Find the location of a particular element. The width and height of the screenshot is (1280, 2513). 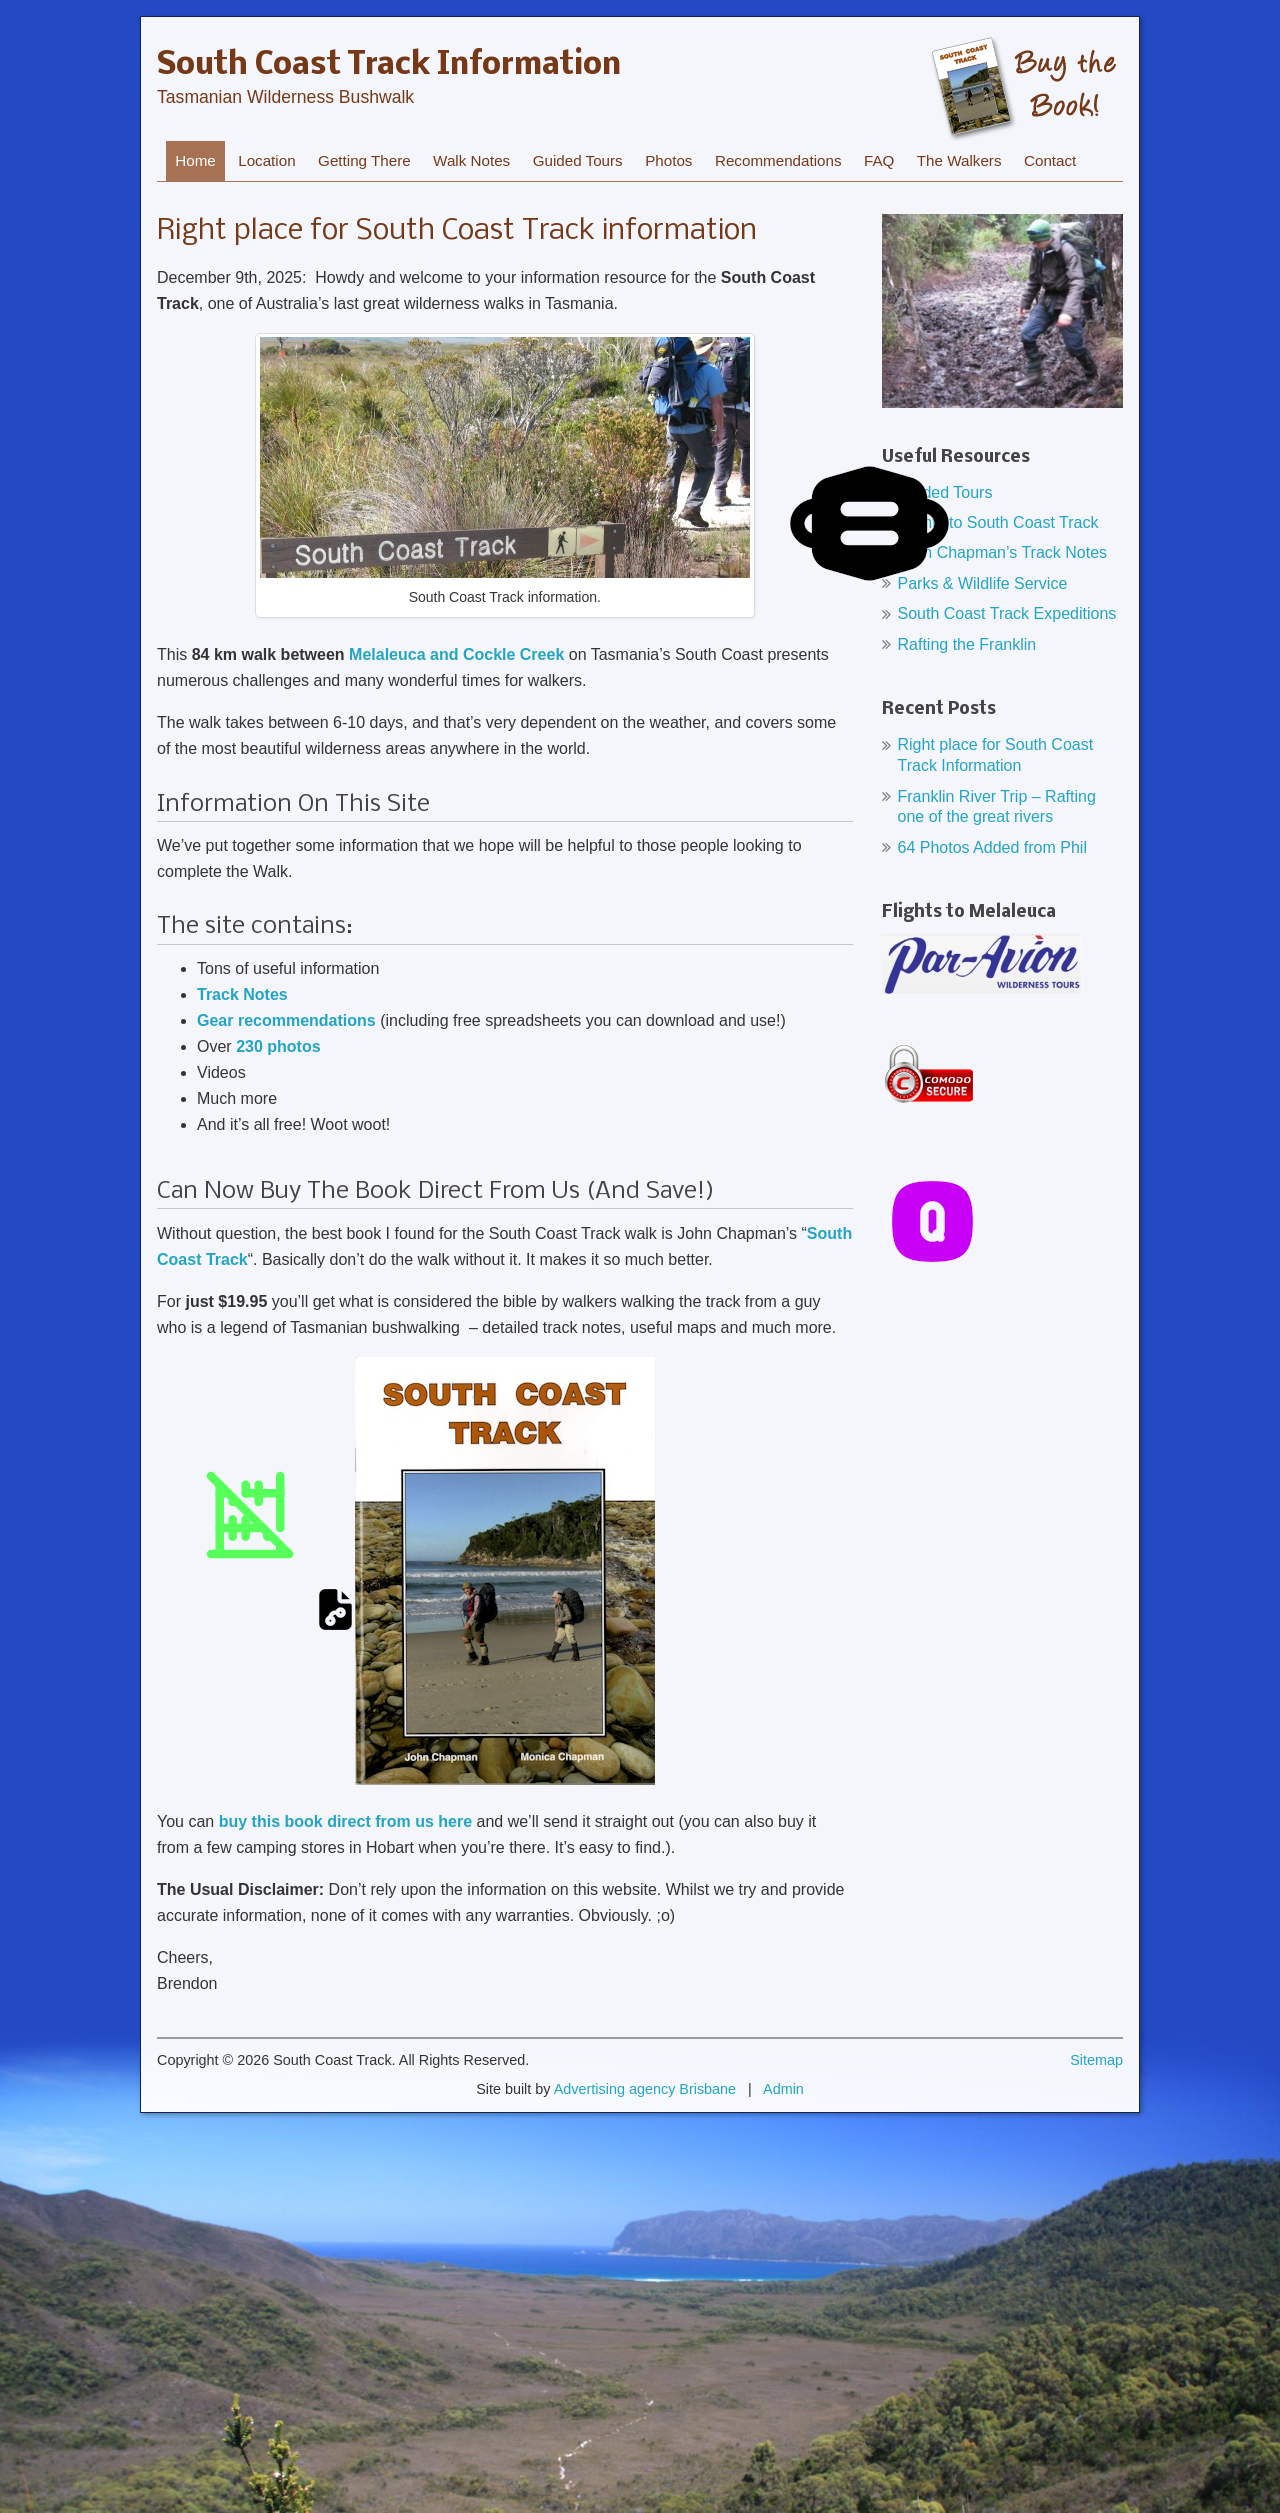

open a vector graphics file is located at coordinates (335, 1609).